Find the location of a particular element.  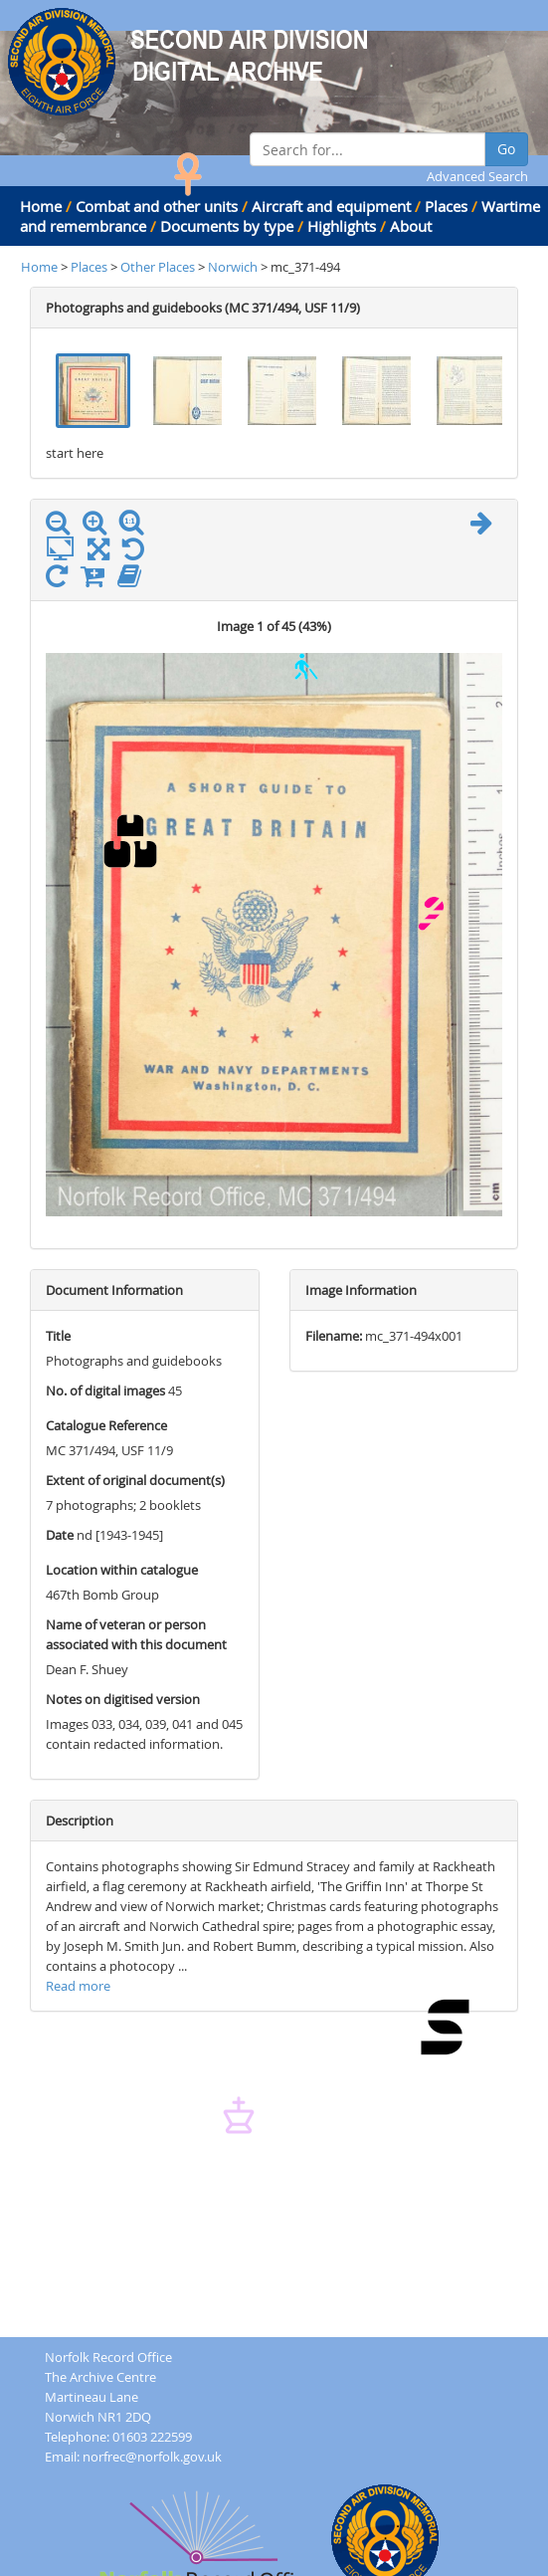

indicates egyptian or ancient history content is located at coordinates (188, 174).